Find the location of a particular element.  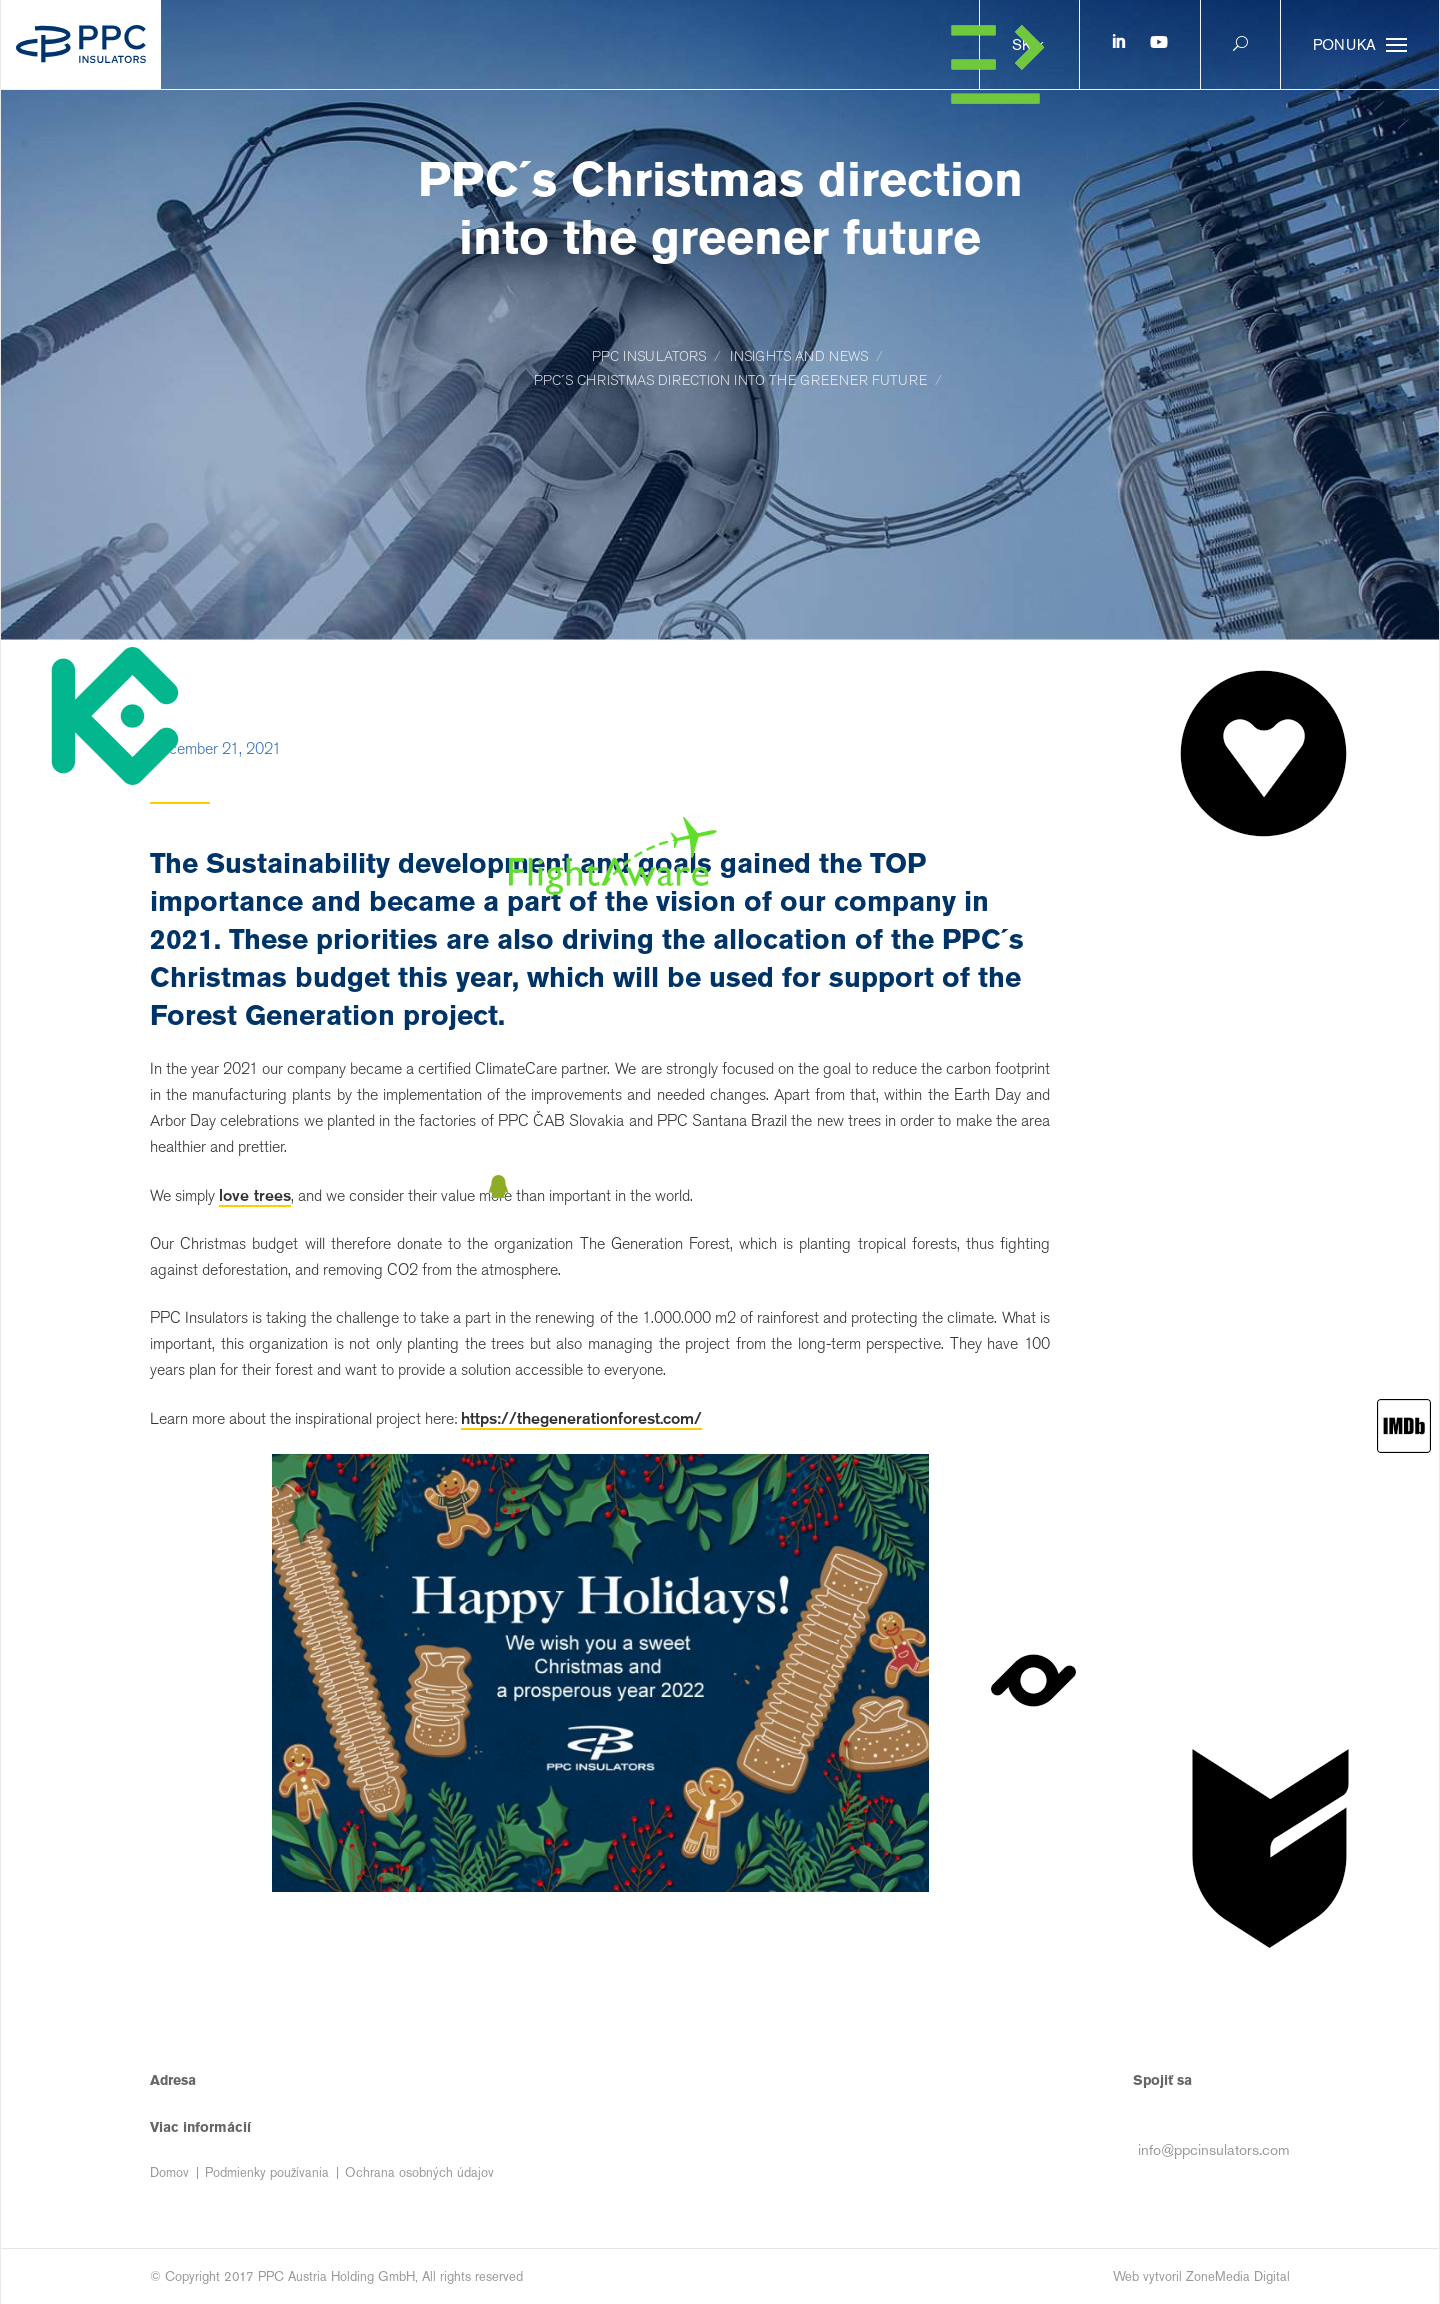

visit IMDb website or app is located at coordinates (1404, 1426).